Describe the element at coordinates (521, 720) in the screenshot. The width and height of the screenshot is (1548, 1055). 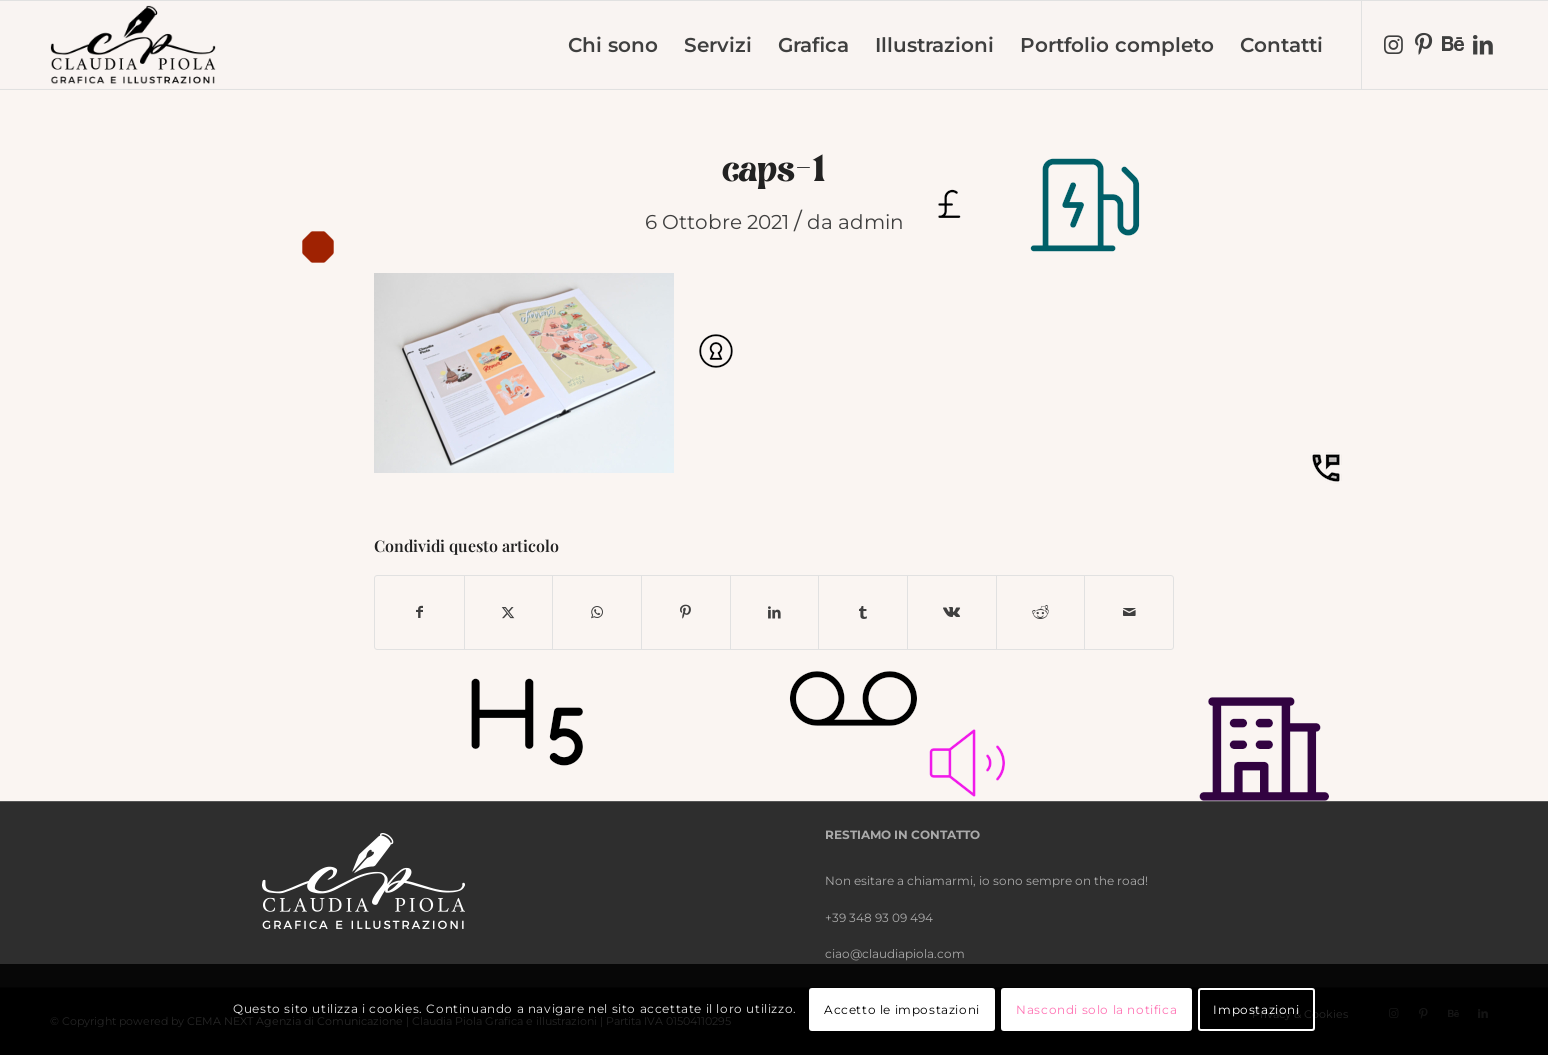
I see `format text as heading level 5` at that location.